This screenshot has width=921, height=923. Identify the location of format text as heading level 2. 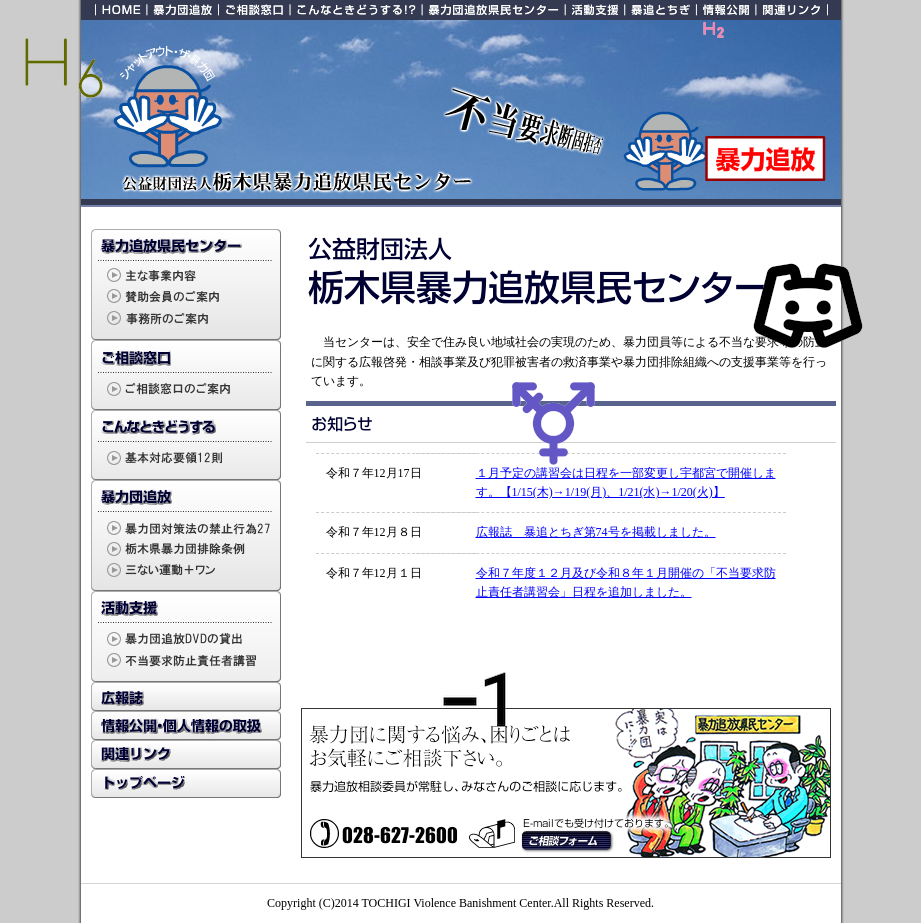
(712, 29).